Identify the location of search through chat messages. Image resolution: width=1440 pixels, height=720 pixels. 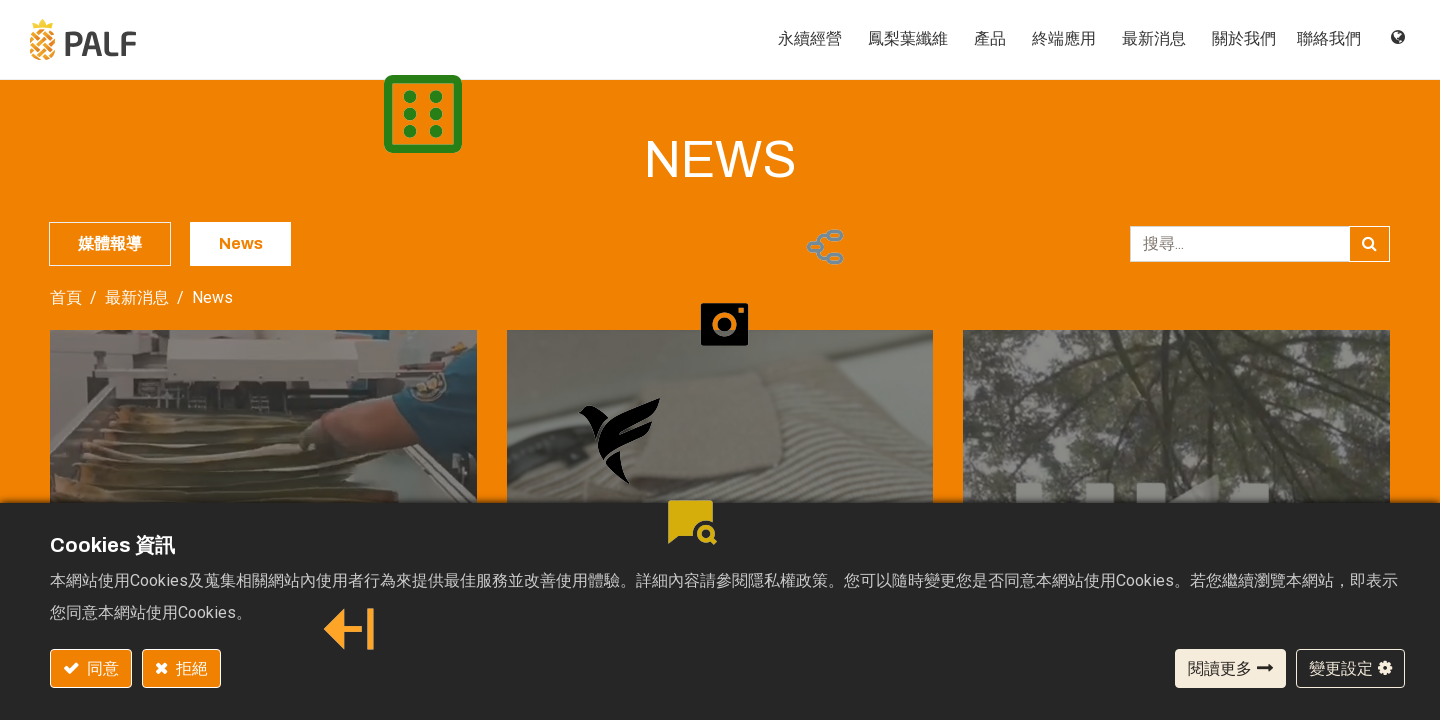
(690, 520).